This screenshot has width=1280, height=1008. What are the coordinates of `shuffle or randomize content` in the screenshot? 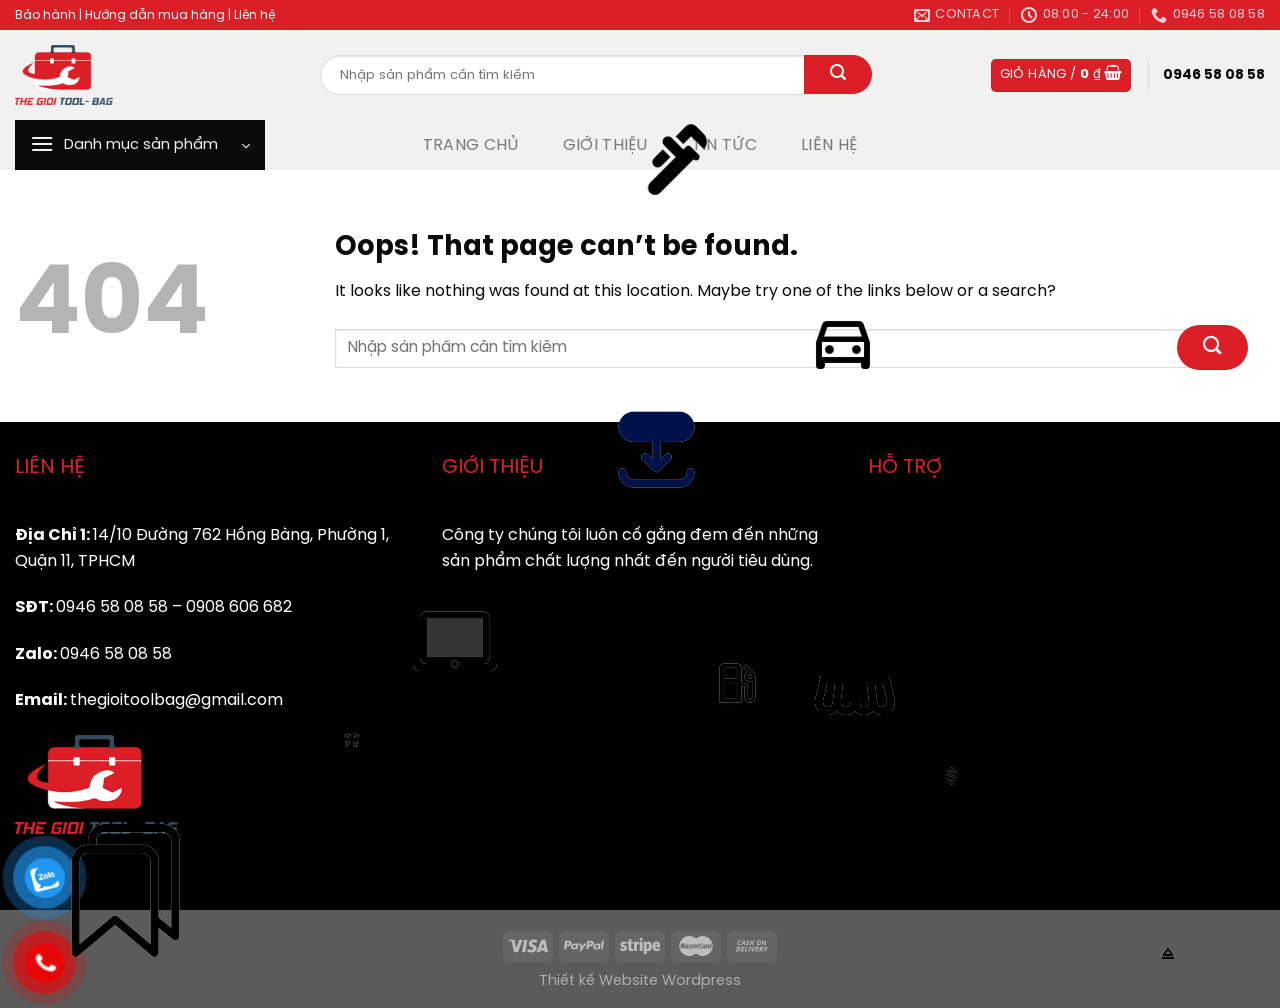 It's located at (351, 739).